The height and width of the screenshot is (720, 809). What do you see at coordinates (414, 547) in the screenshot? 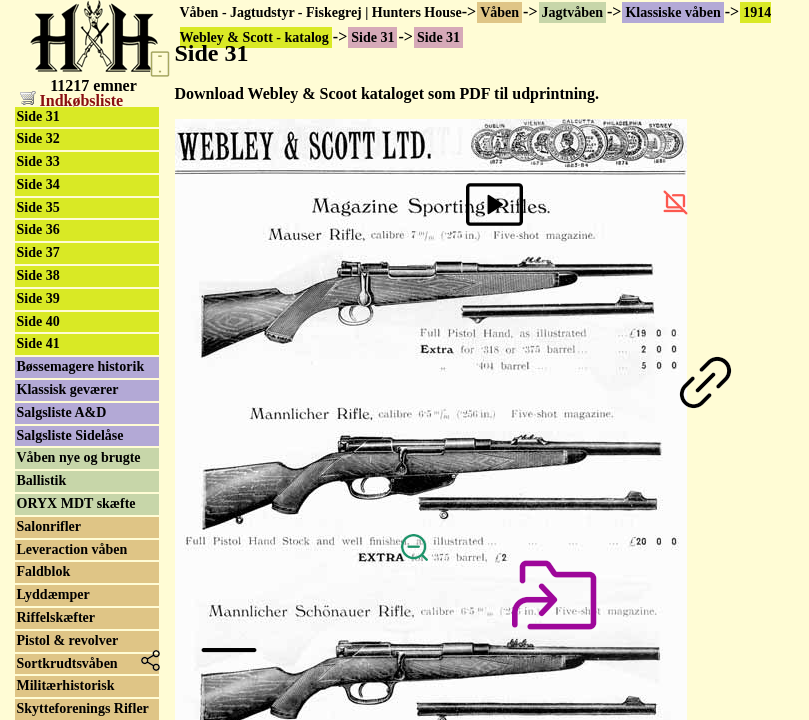
I see `zoom out to decrease magnification` at bounding box center [414, 547].